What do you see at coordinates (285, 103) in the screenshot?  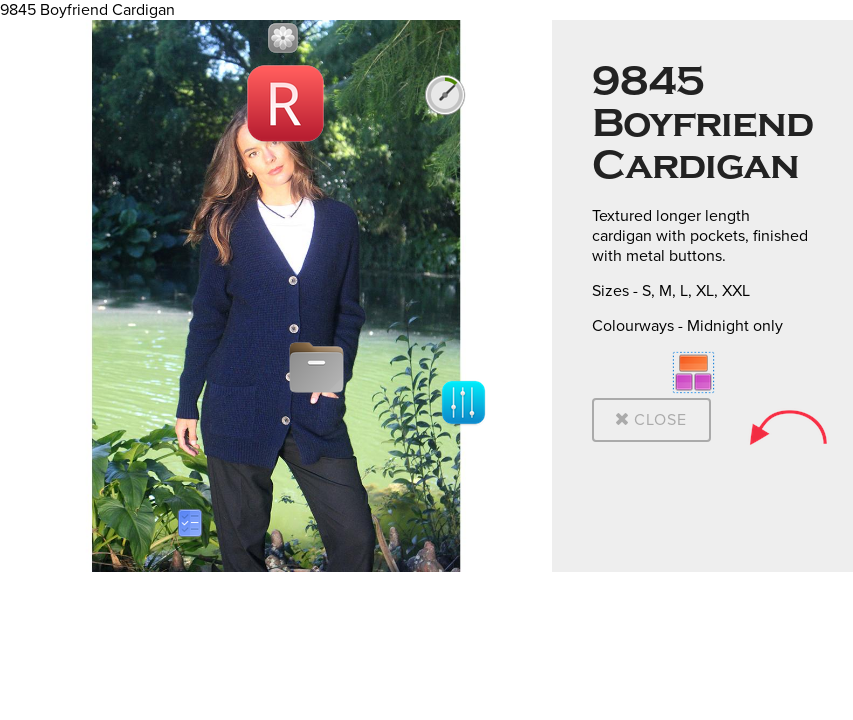 I see `open retext markdown editor` at bounding box center [285, 103].